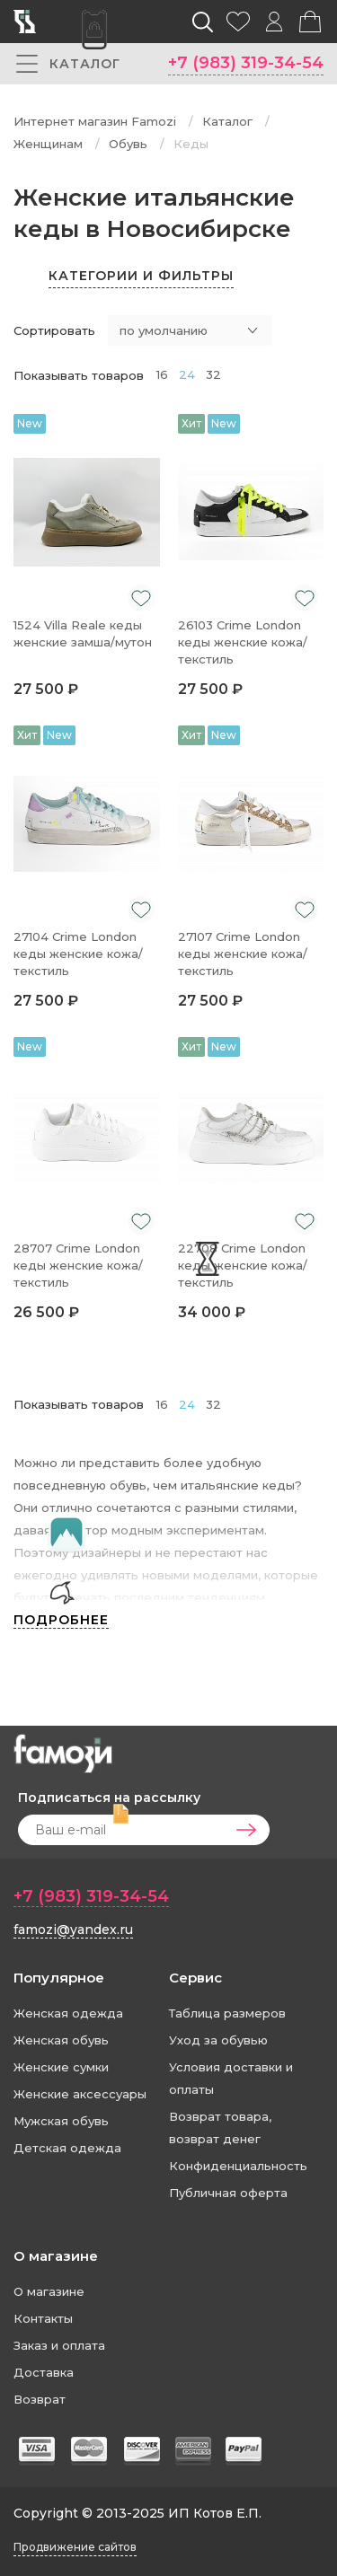  What do you see at coordinates (208, 1259) in the screenshot?
I see `access screen time settings` at bounding box center [208, 1259].